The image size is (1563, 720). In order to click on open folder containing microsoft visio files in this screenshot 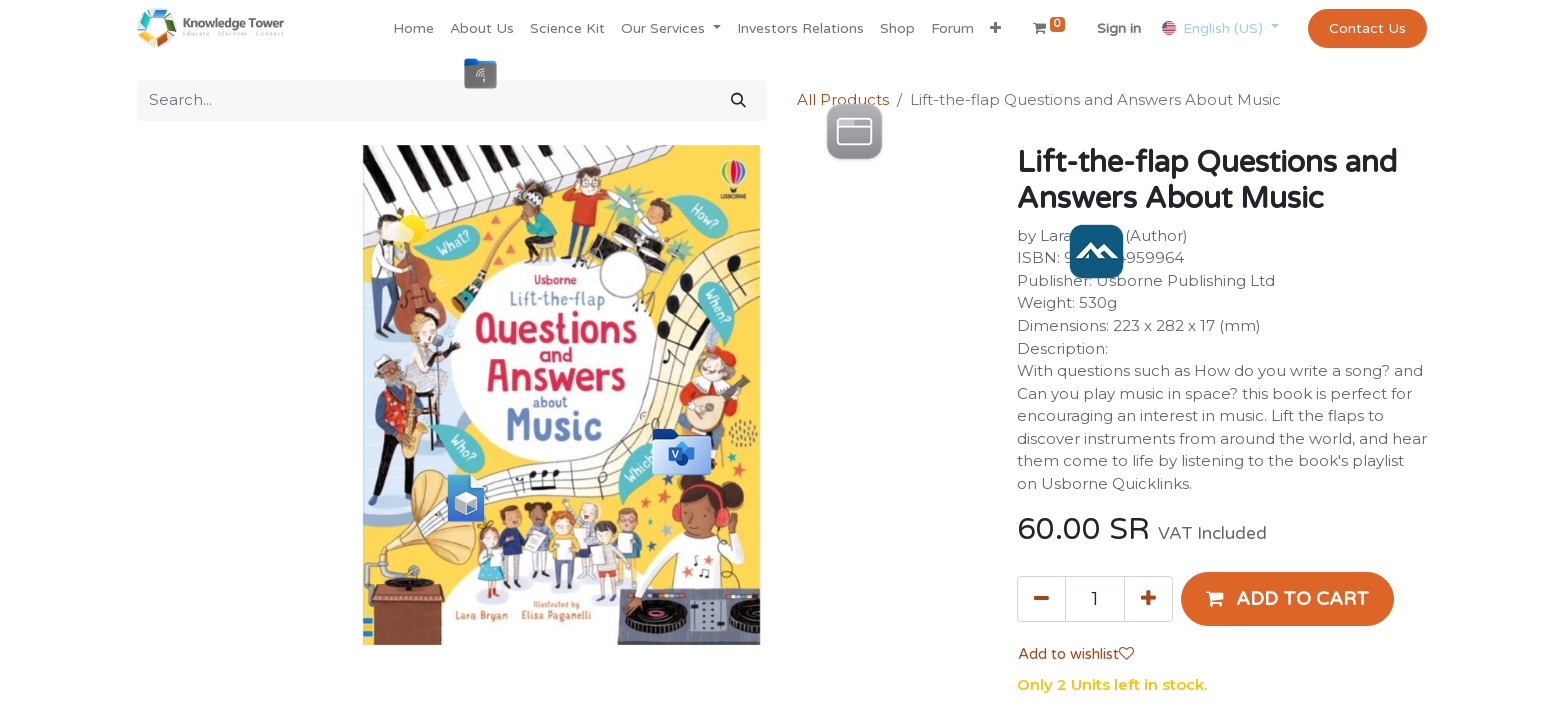, I will do `click(681, 453)`.